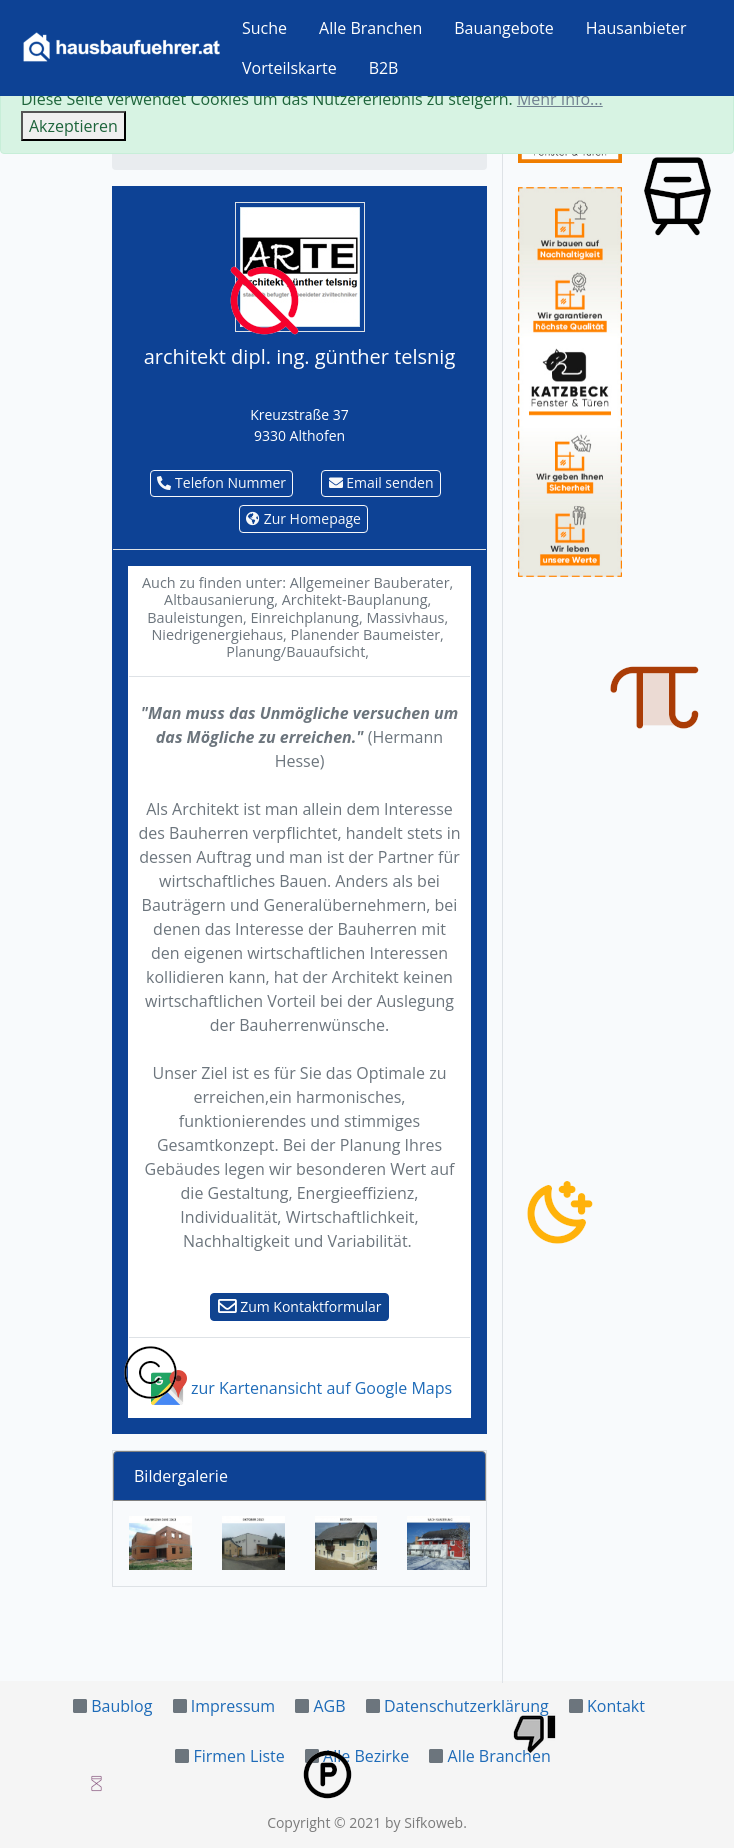  I want to click on enable dark mode or night theme, so click(557, 1213).